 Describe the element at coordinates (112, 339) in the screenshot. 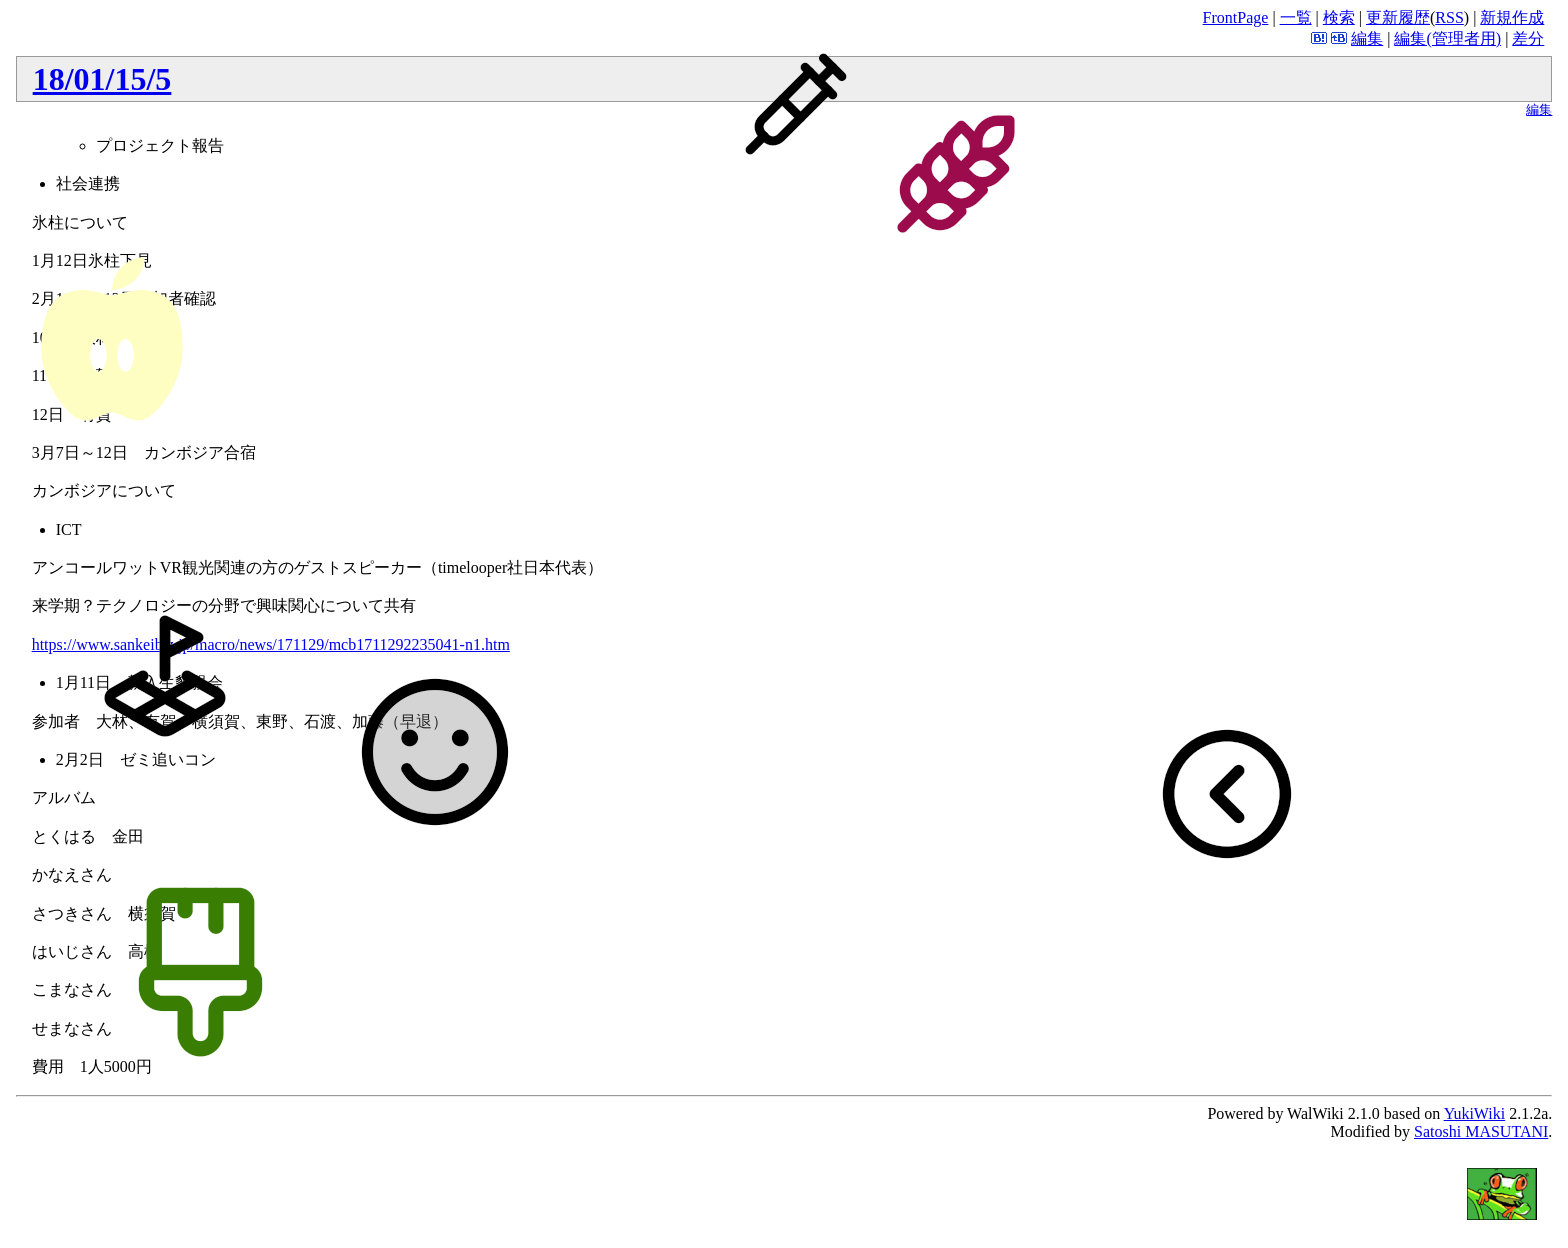

I see `access nutrition information` at that location.